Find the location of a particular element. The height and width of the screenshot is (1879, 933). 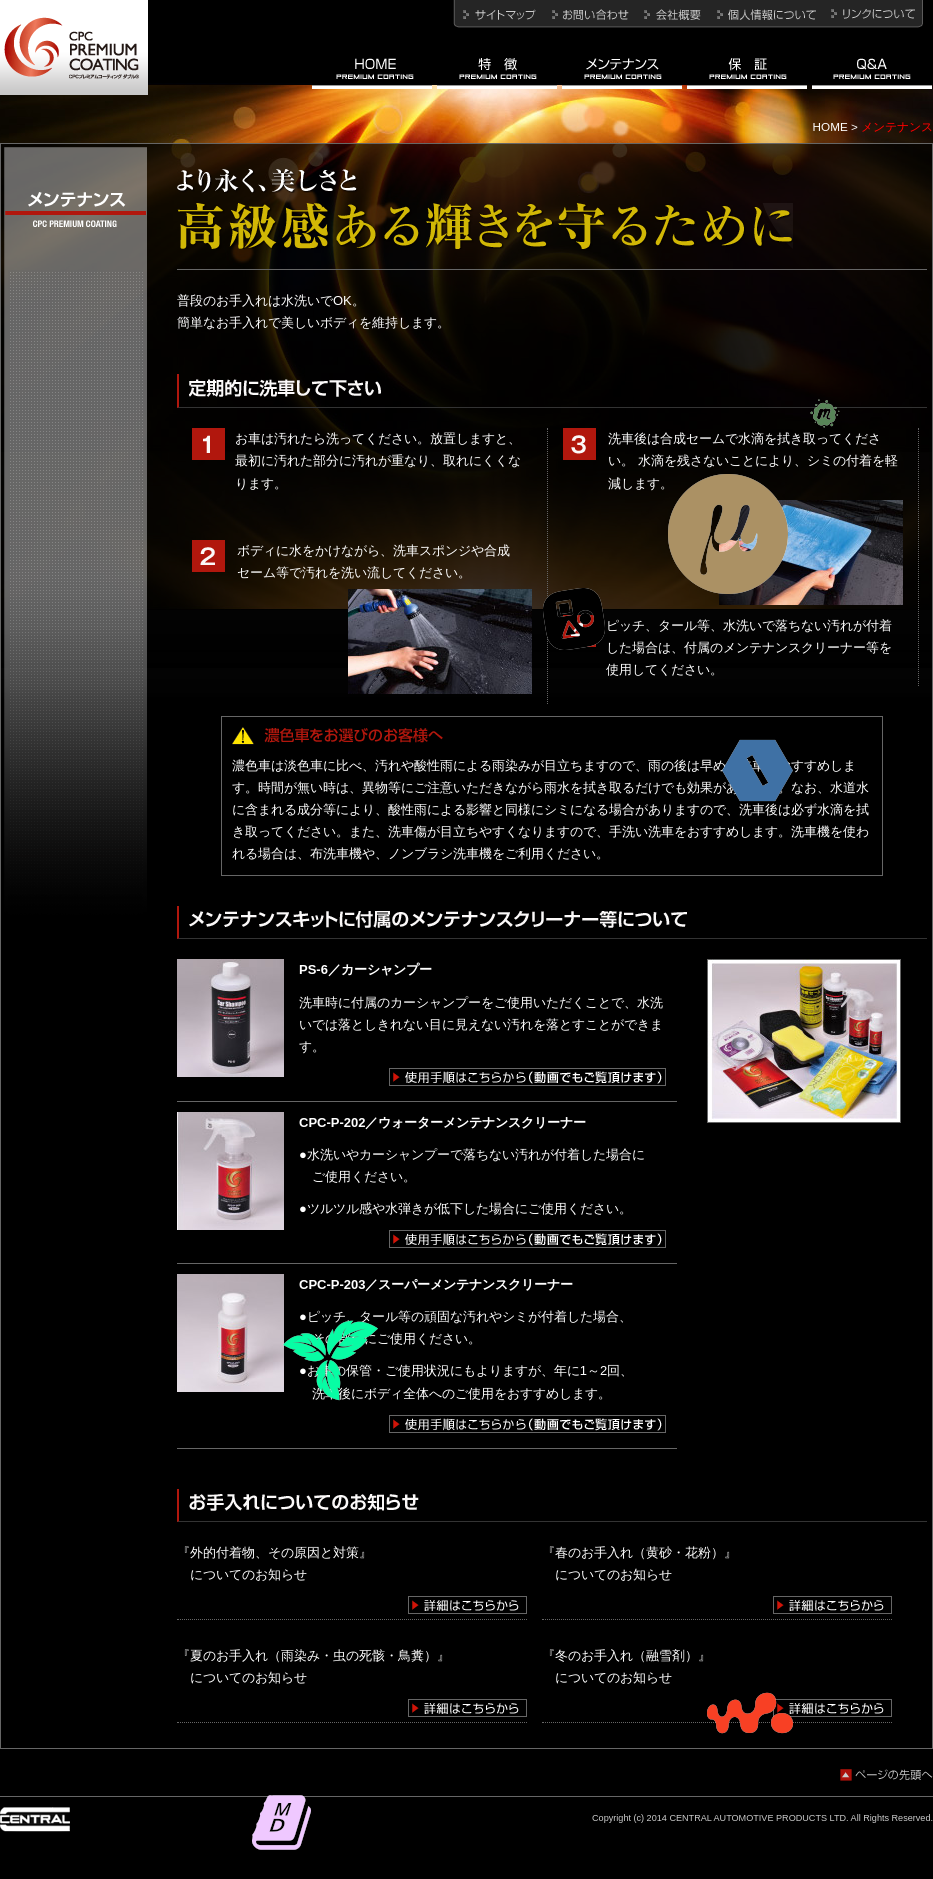

open system settings is located at coordinates (757, 770).